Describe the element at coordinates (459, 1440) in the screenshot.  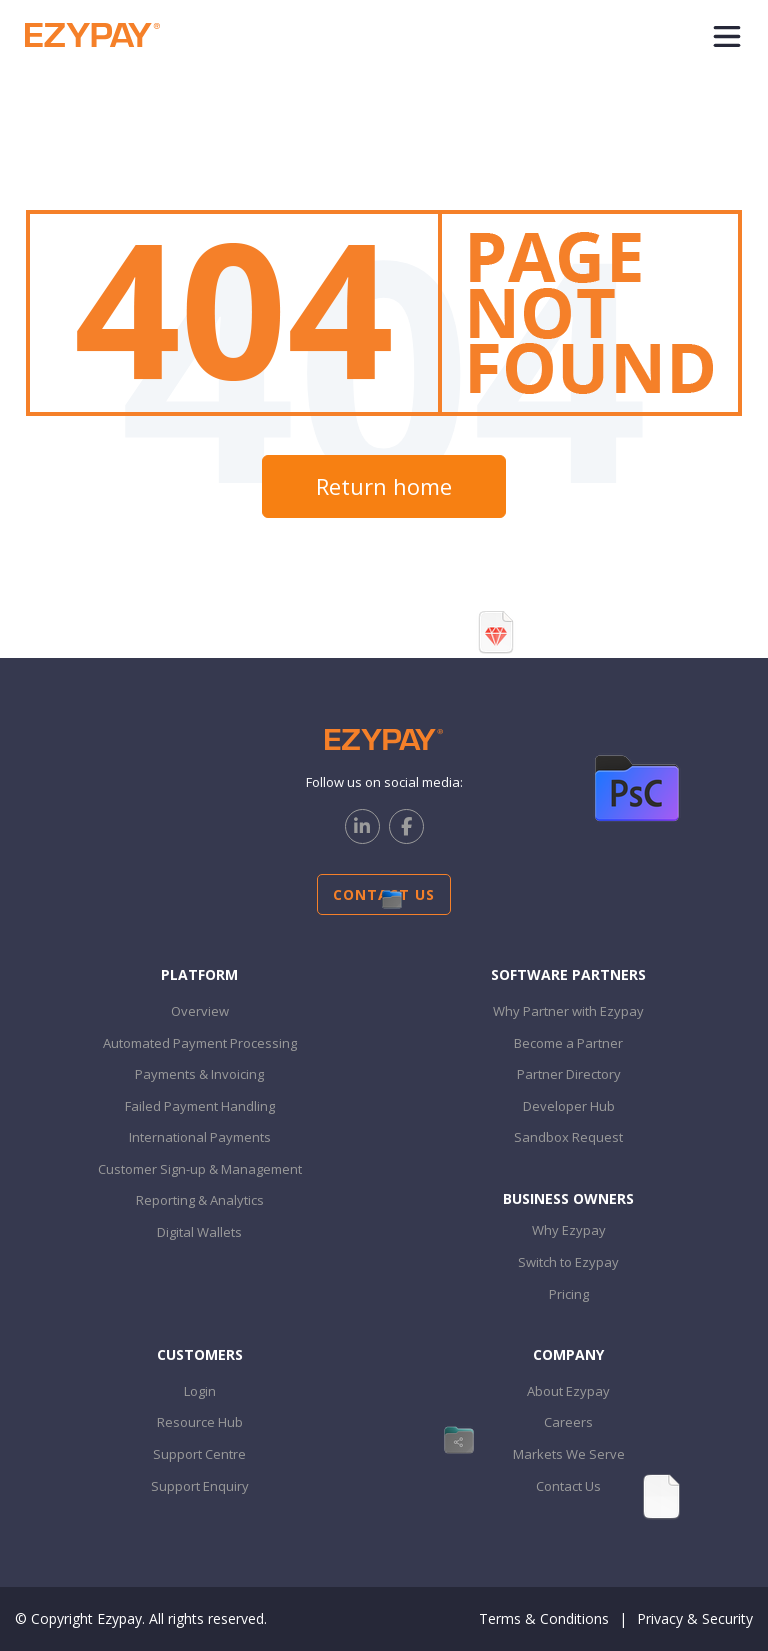
I see `open your public shared folder` at that location.